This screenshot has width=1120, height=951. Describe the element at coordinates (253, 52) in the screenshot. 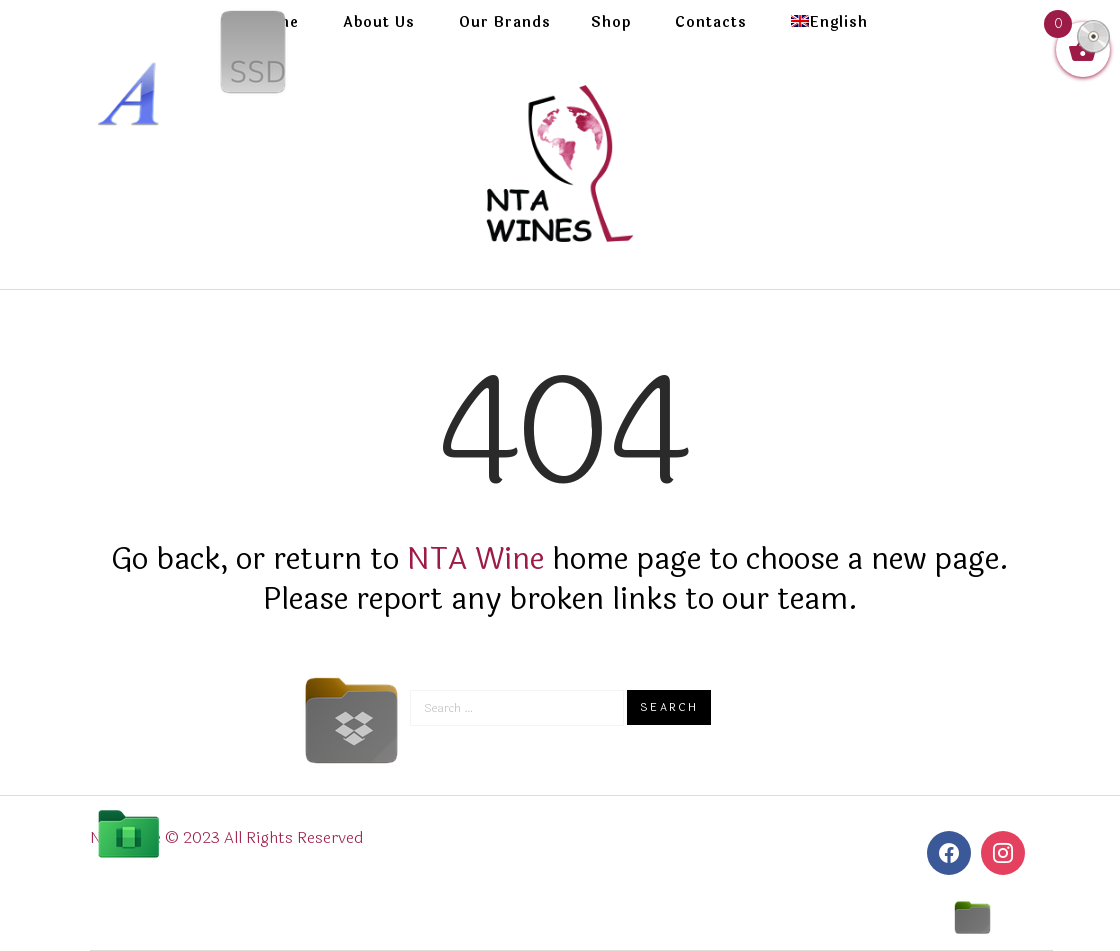

I see `indicates a solid state drive (SSD) storage device` at that location.